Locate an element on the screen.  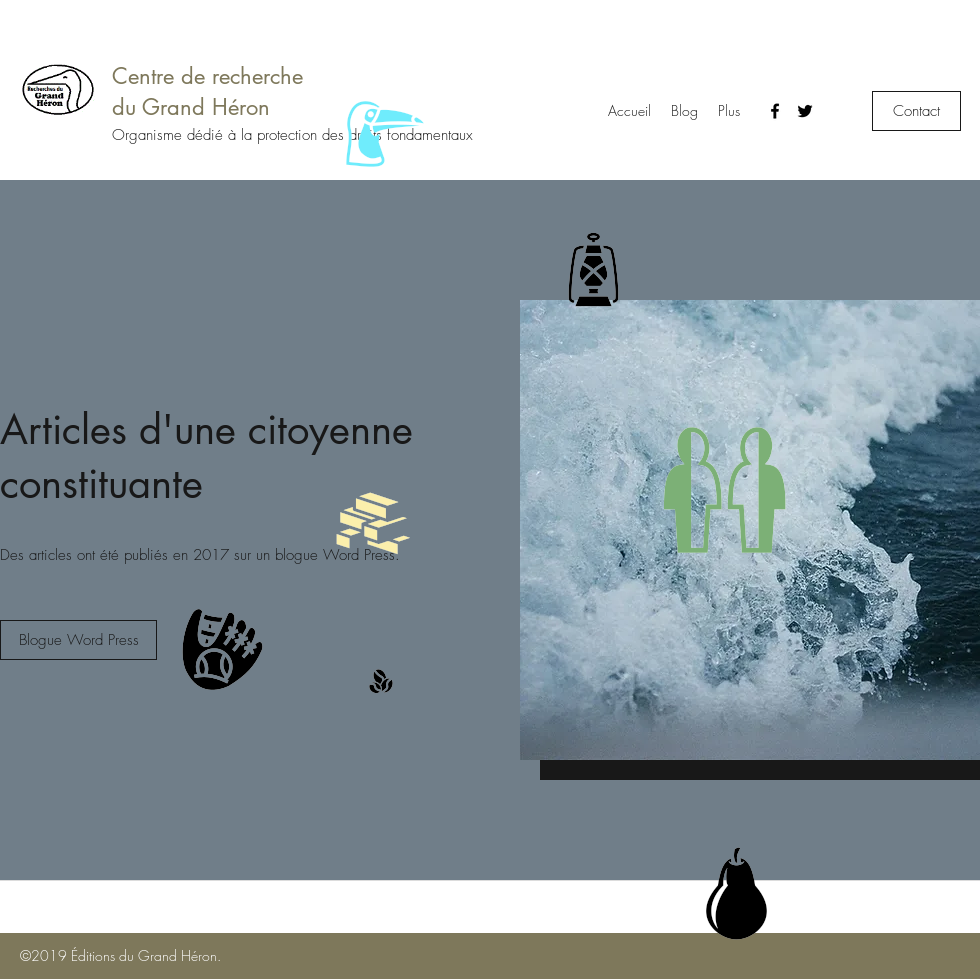
coffee or café-related feature is located at coordinates (381, 681).